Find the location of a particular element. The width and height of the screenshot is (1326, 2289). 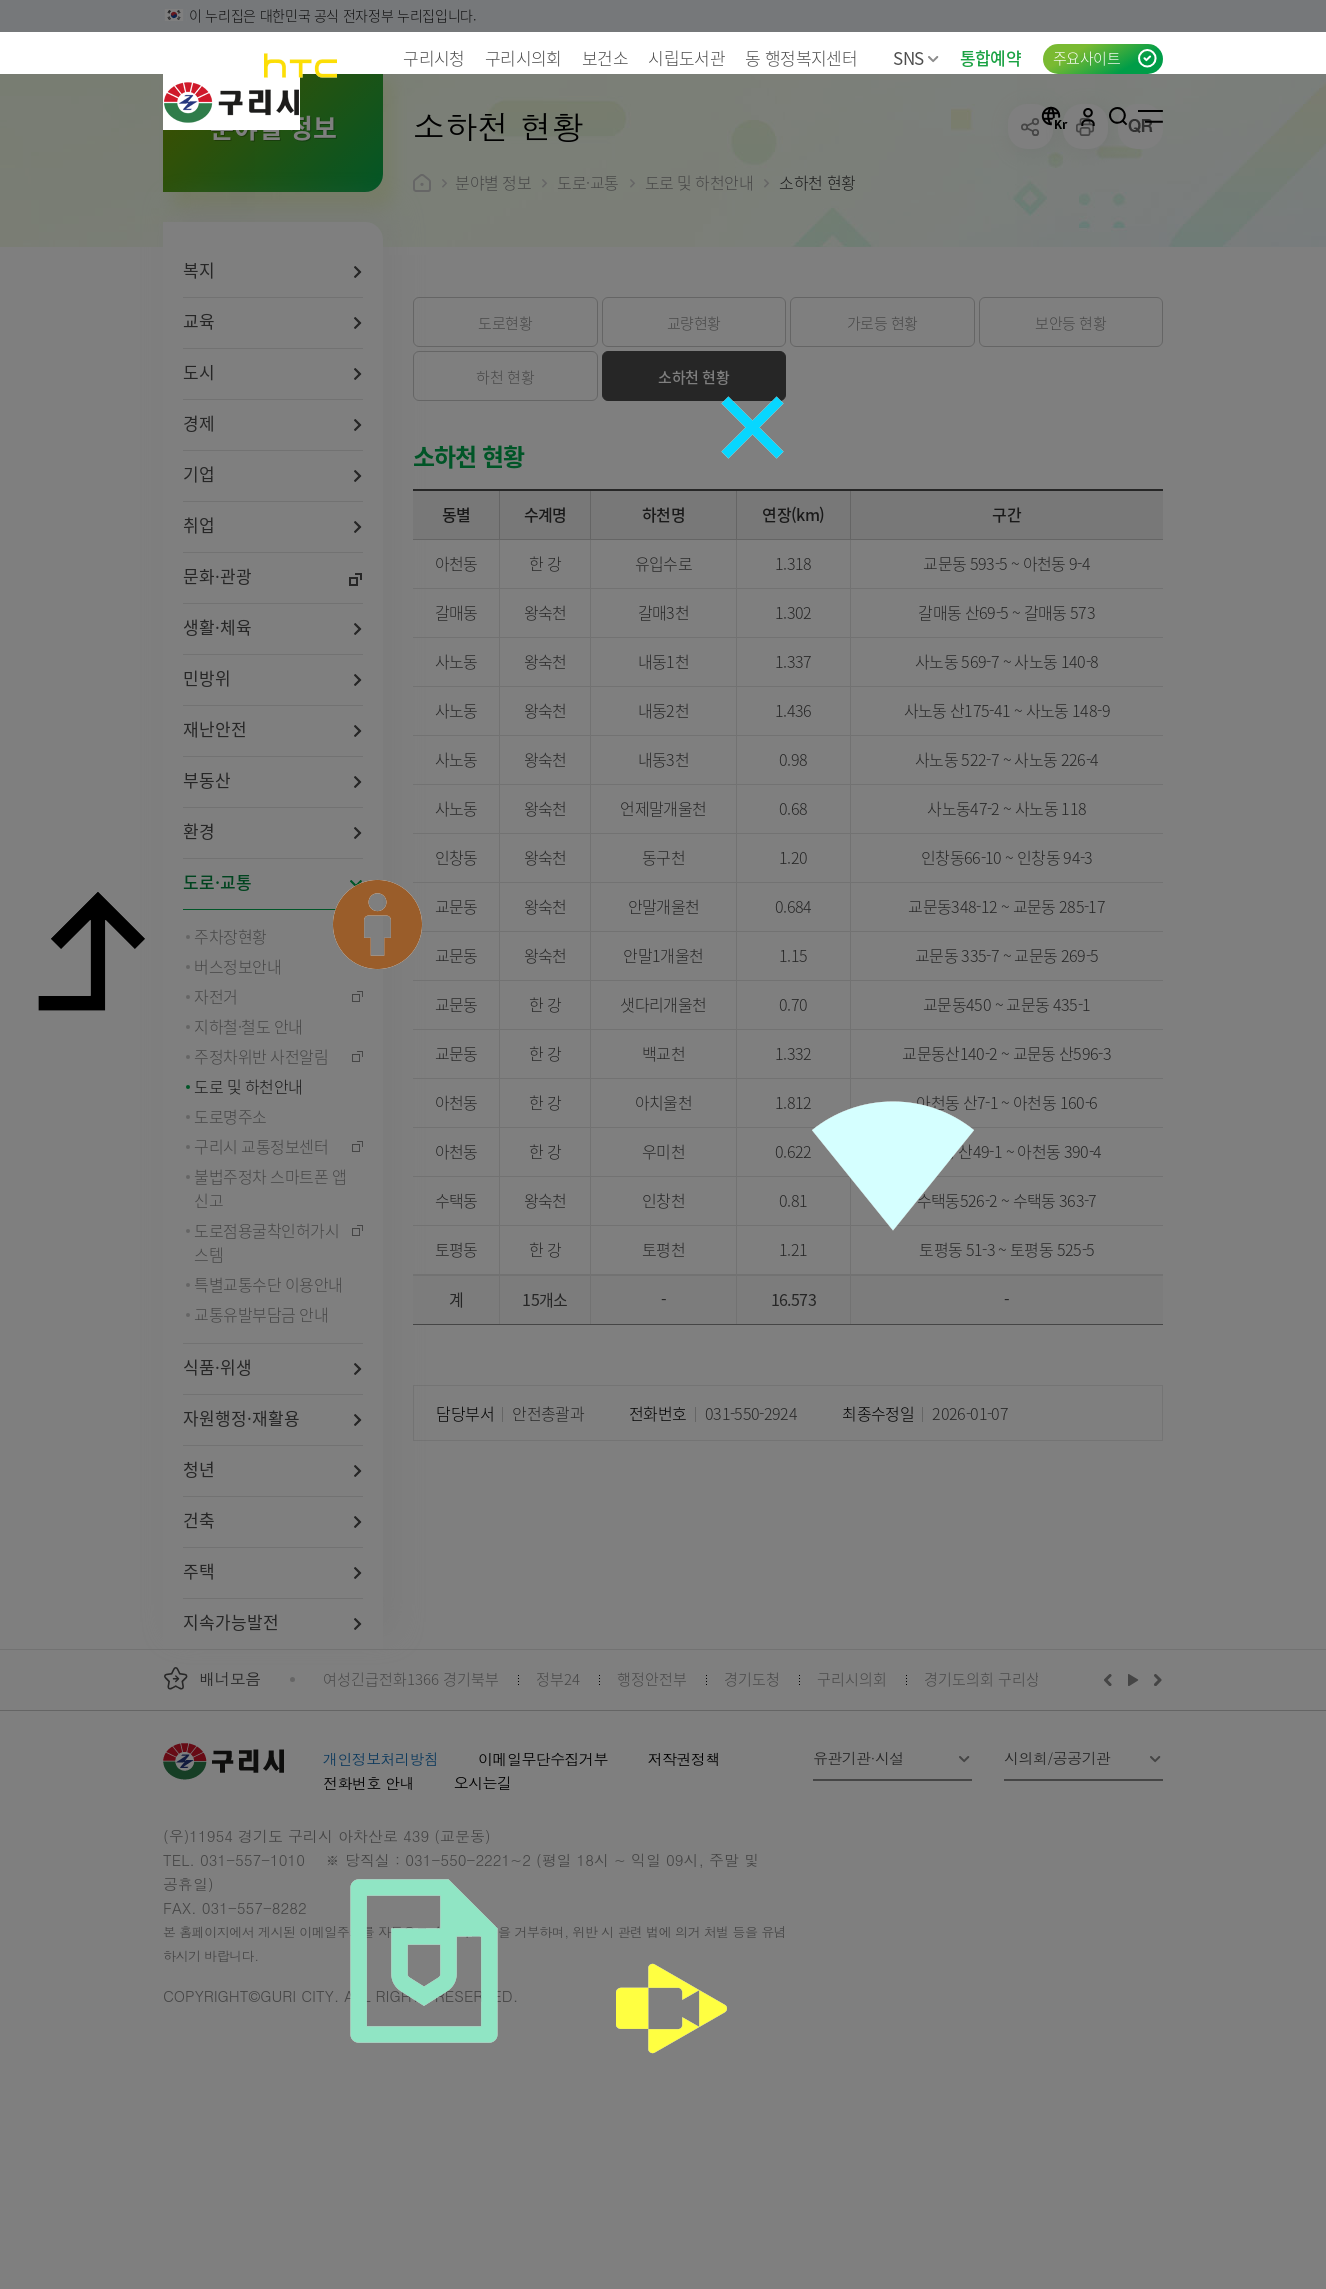

open screencastify screen recording app is located at coordinates (671, 2008).